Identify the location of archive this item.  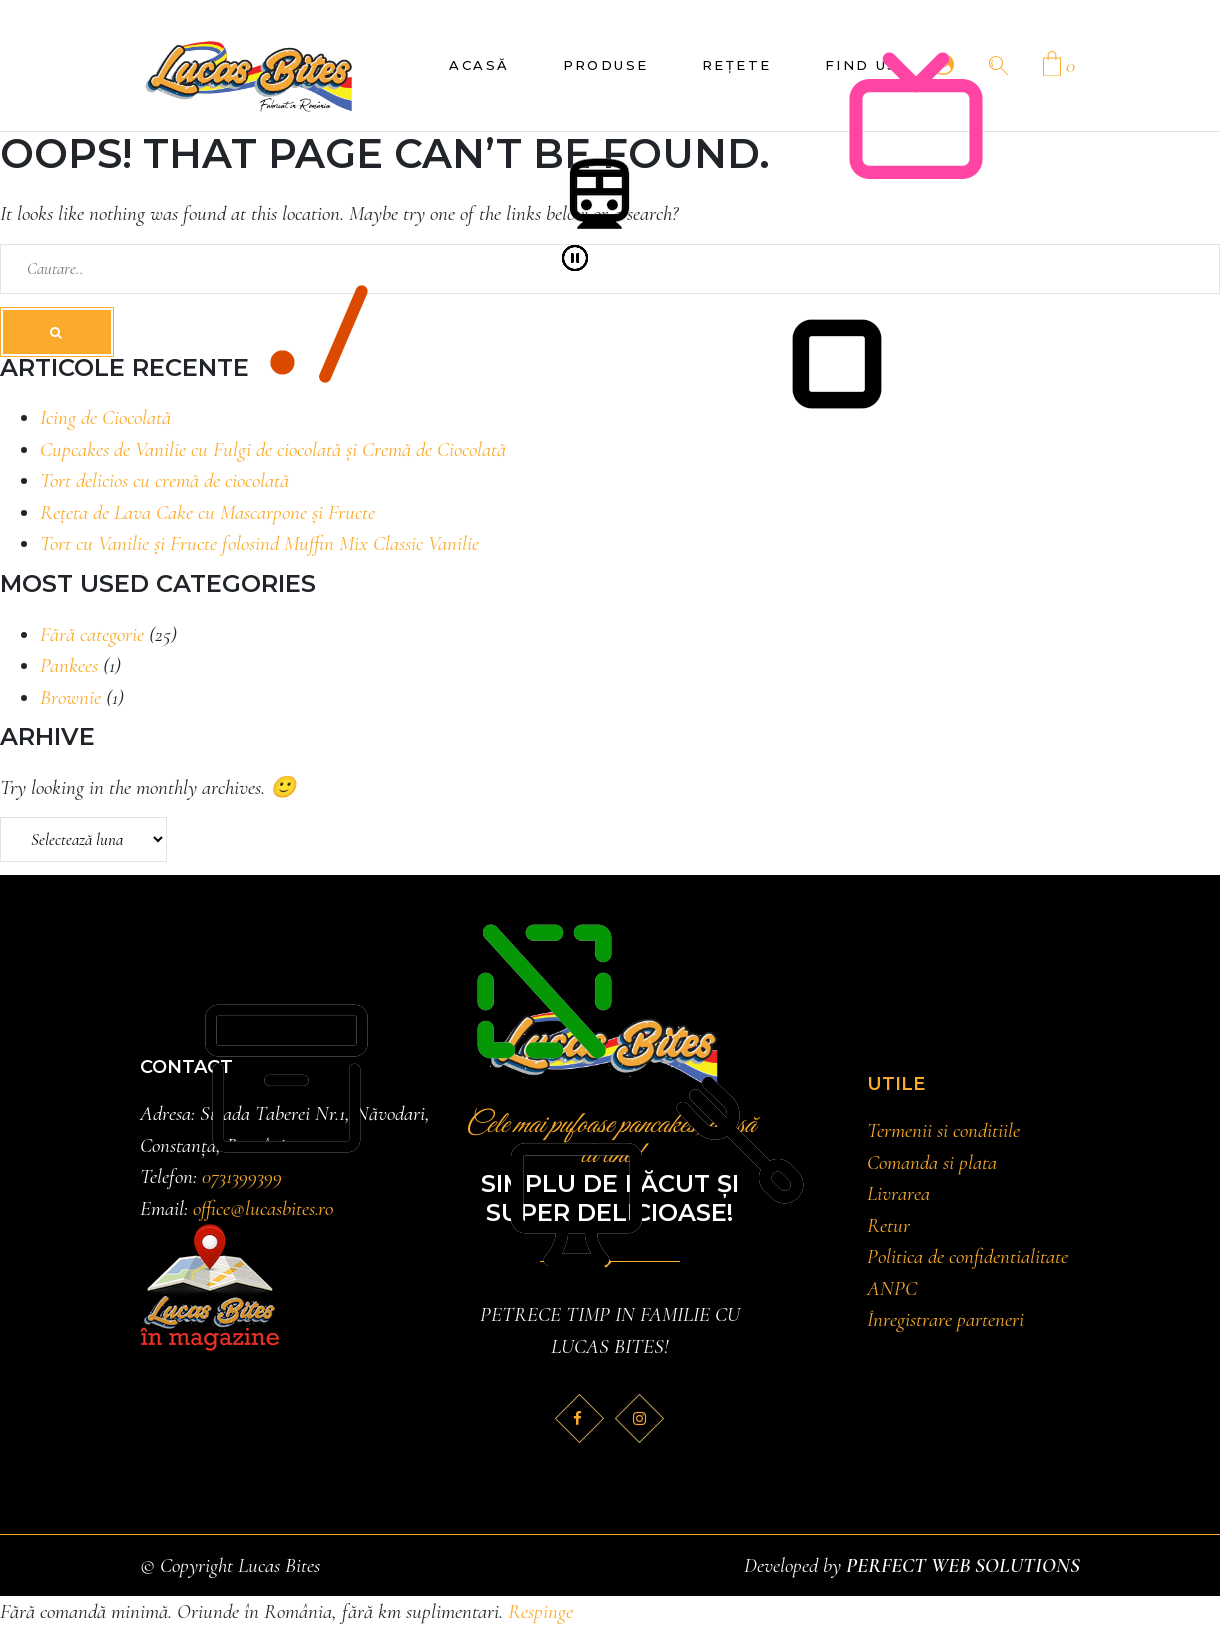
(286, 1078).